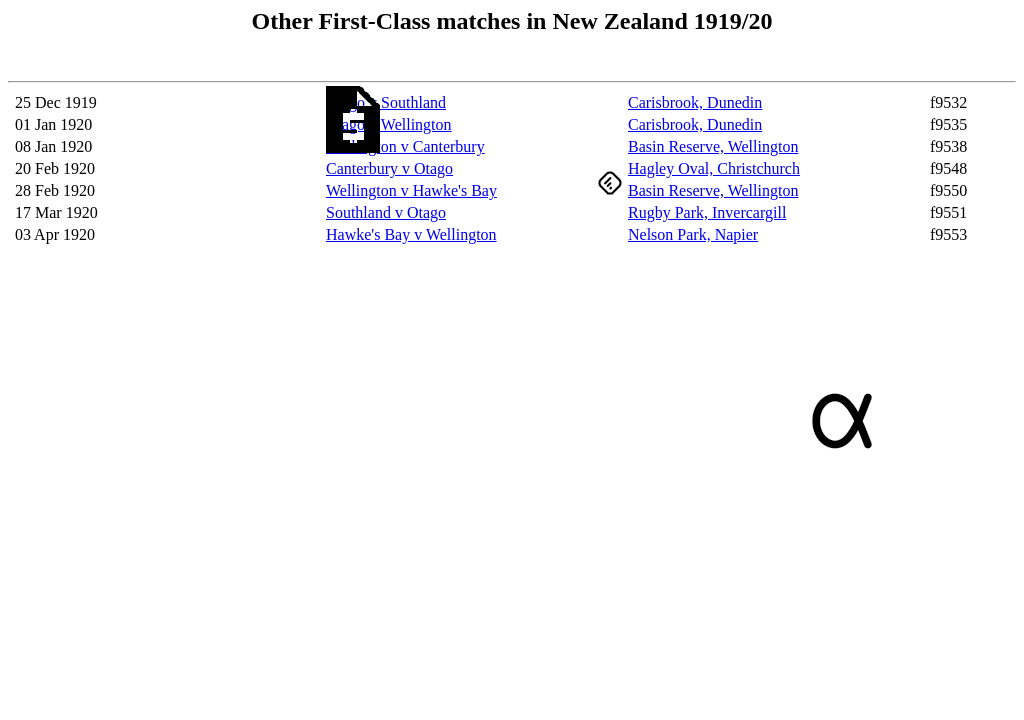 The width and height of the screenshot is (1024, 720). Describe the element at coordinates (844, 421) in the screenshot. I see `indicates alpha version or early release software` at that location.